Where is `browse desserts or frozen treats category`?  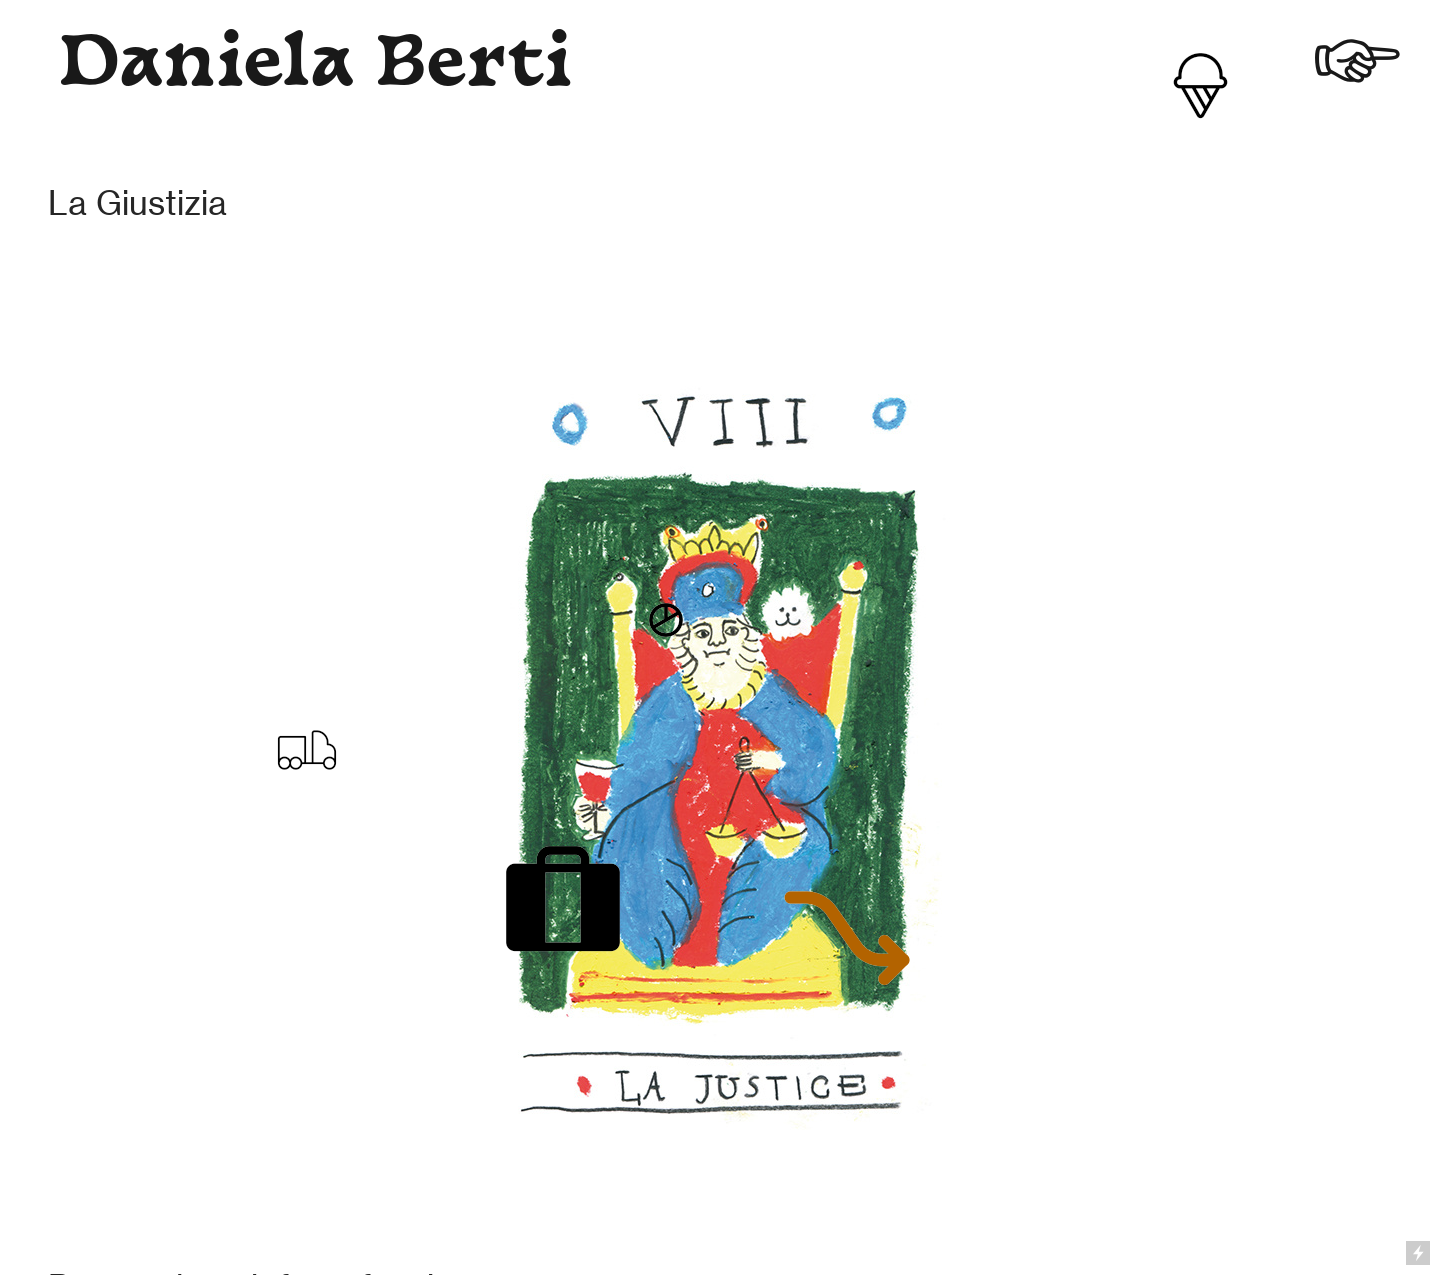
browse desserts or frozen treats category is located at coordinates (1200, 84).